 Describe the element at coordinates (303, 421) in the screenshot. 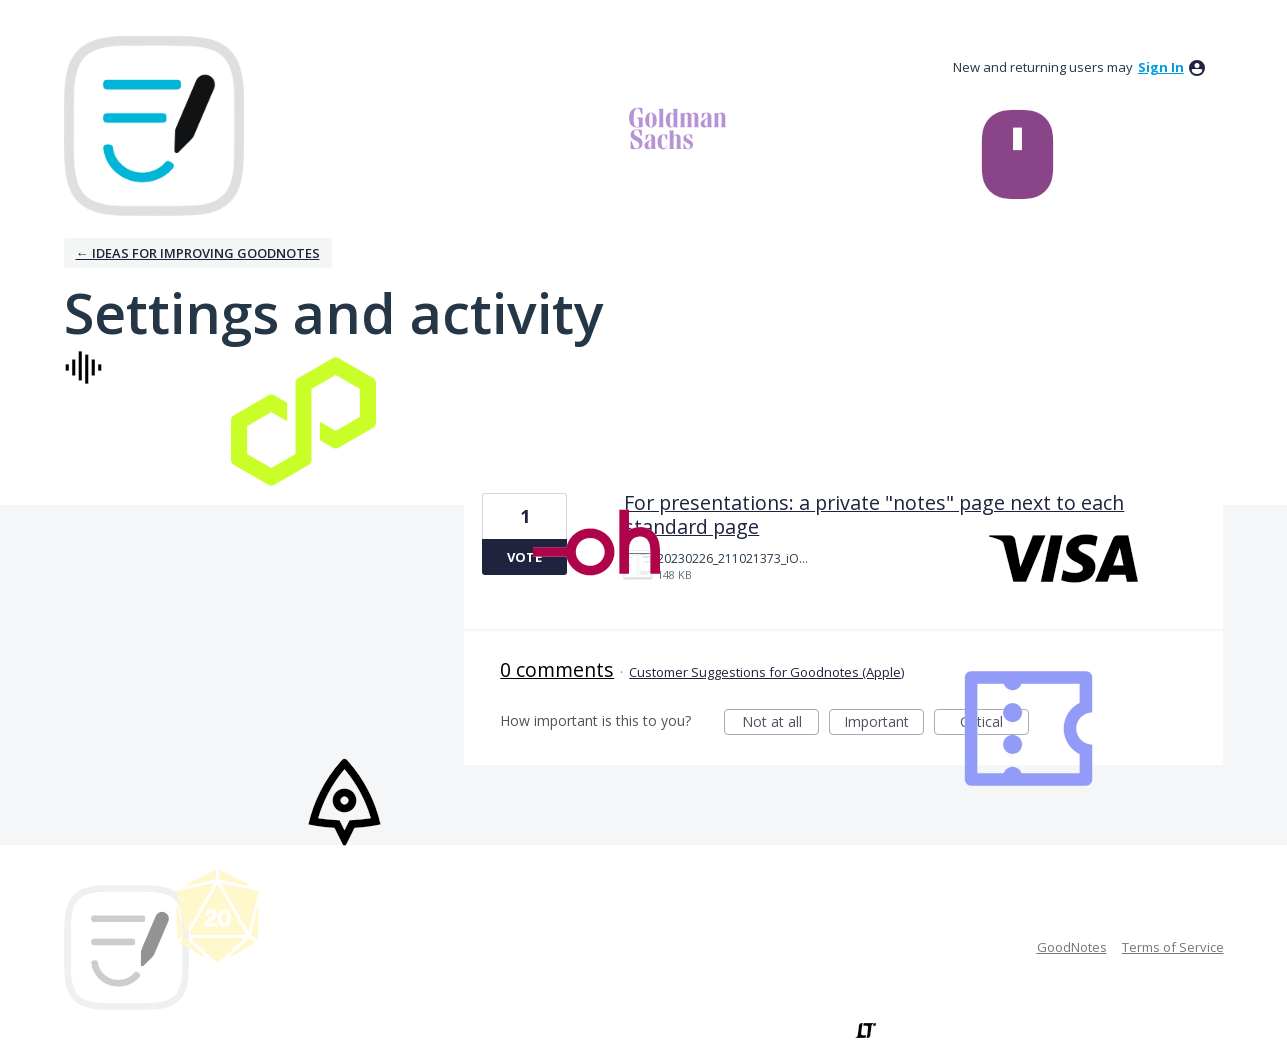

I see `polygon blockchain network logo` at that location.